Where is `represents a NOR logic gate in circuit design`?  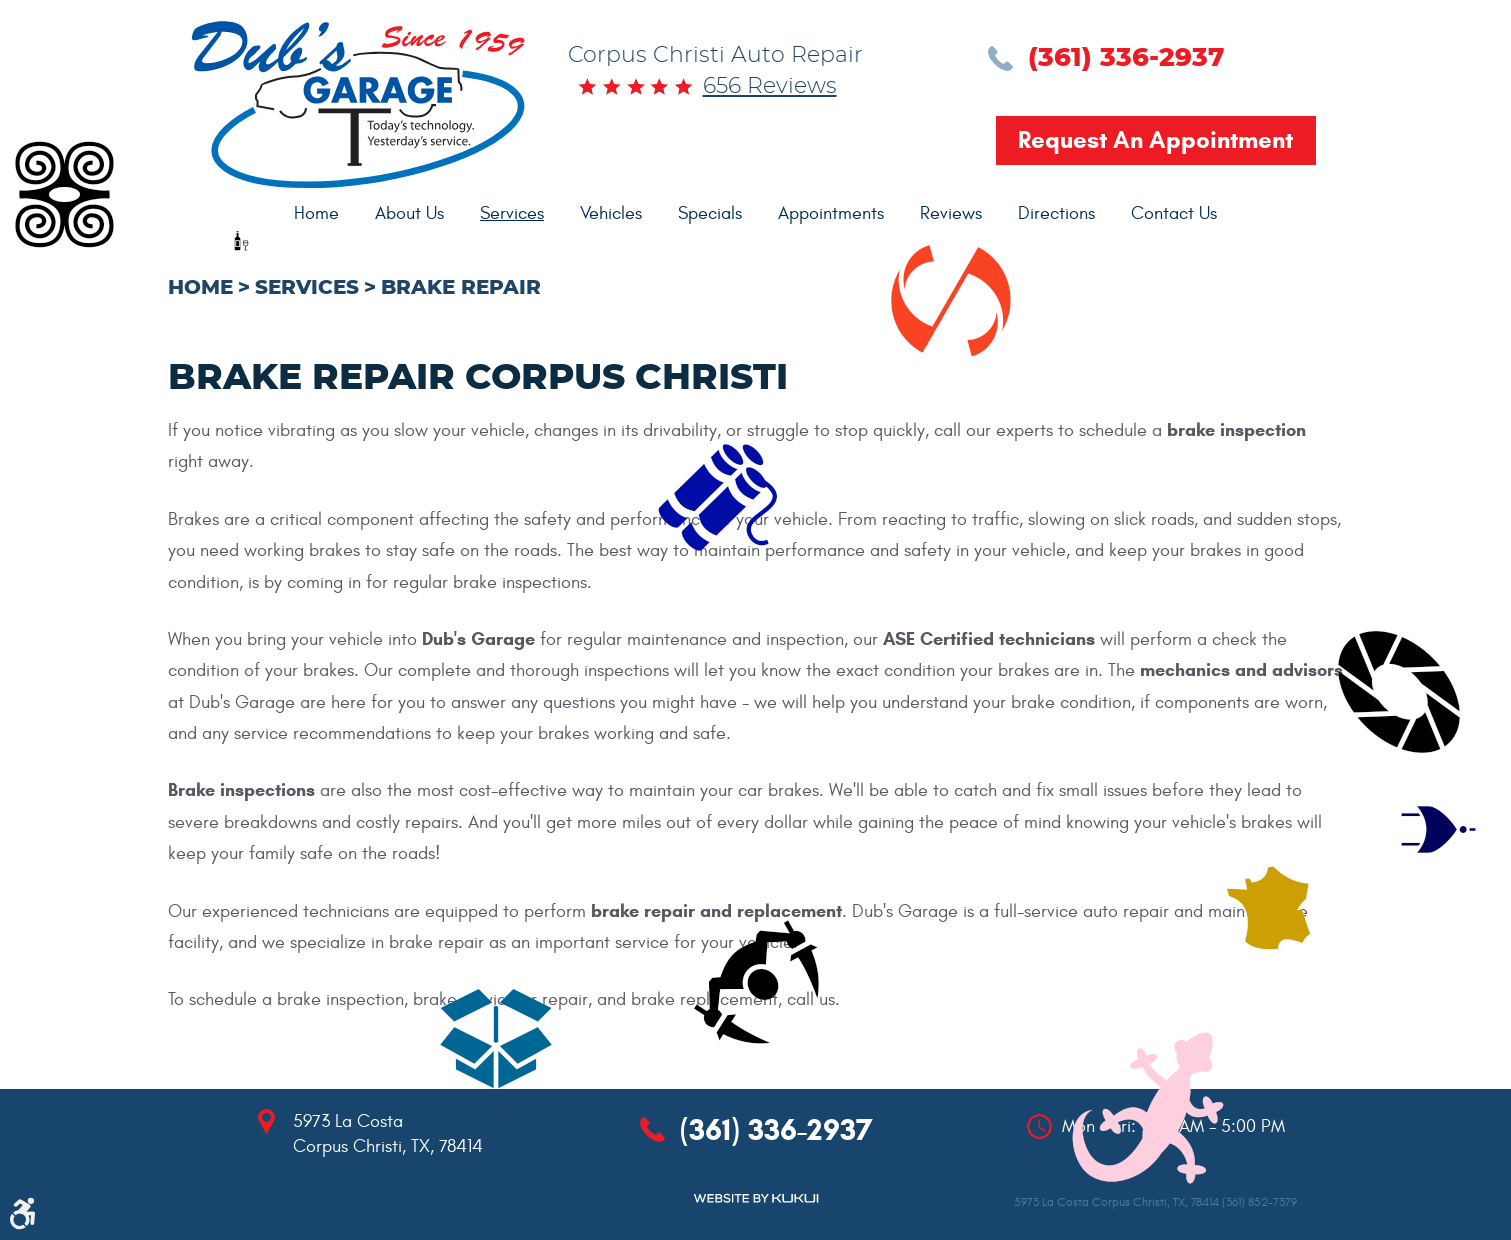
represents a NOR logic gate in circuit design is located at coordinates (1438, 829).